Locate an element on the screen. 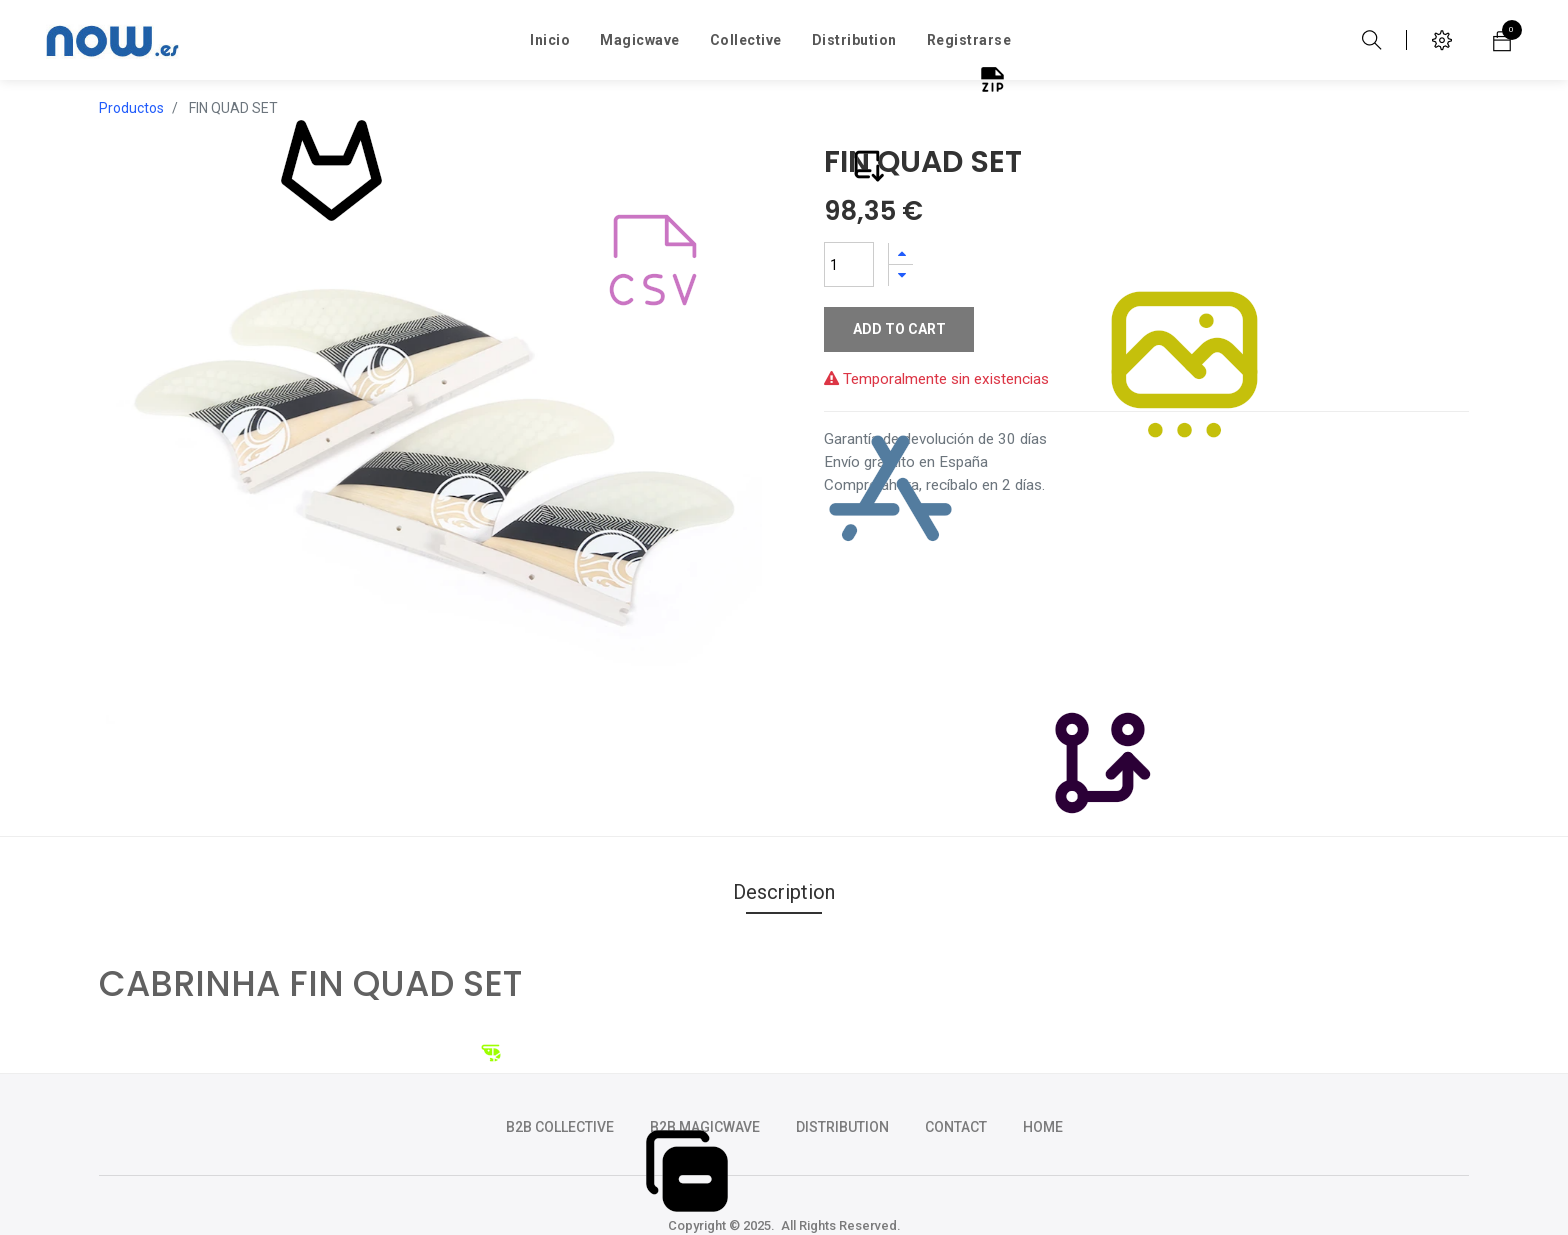  indicates seafood or shellfish menu items is located at coordinates (491, 1053).